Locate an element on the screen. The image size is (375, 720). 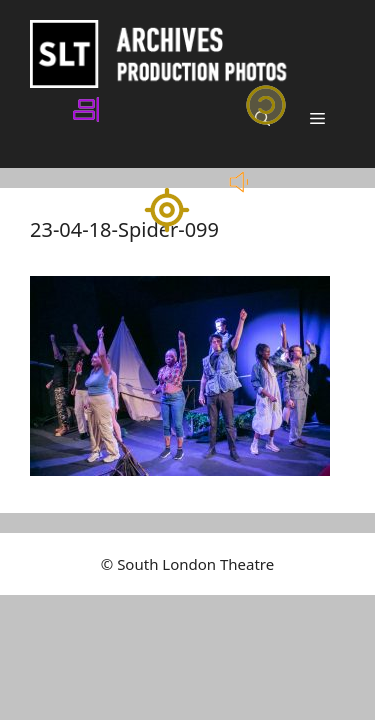
indicates copyleft licensing status is located at coordinates (266, 105).